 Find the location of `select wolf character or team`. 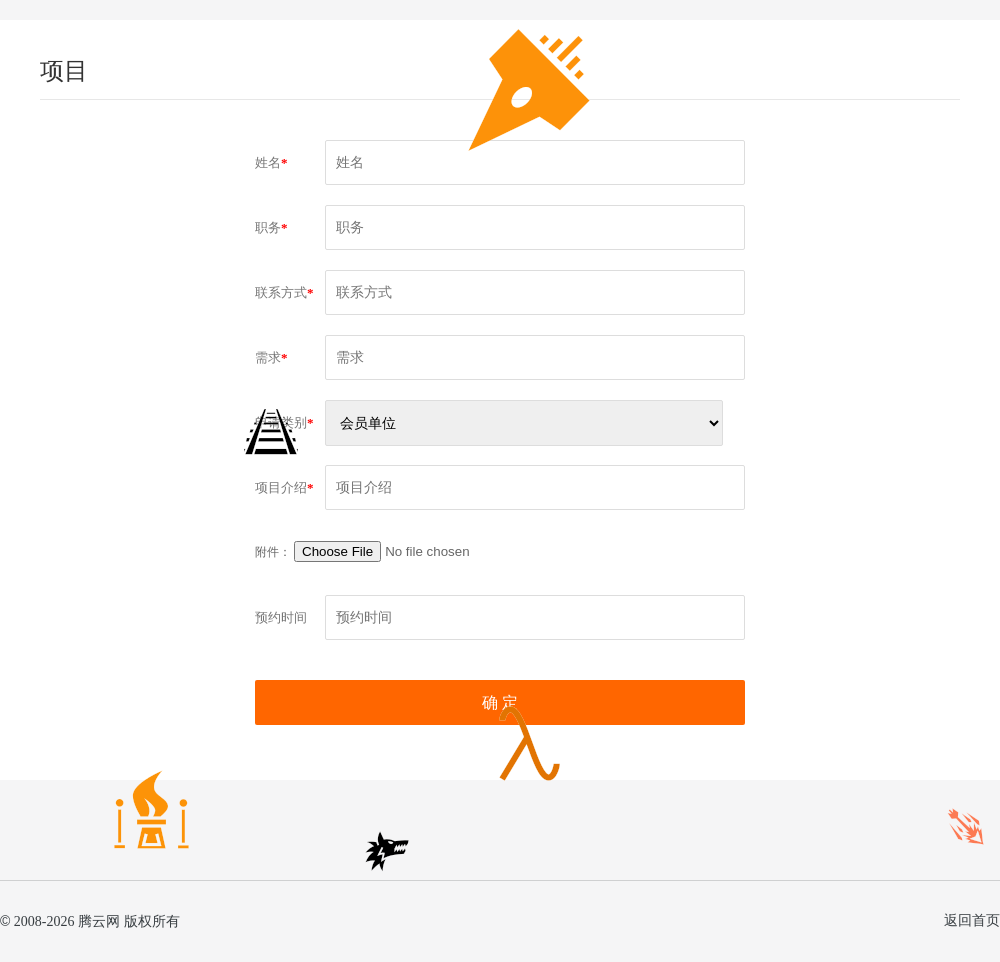

select wolf character or team is located at coordinates (387, 851).